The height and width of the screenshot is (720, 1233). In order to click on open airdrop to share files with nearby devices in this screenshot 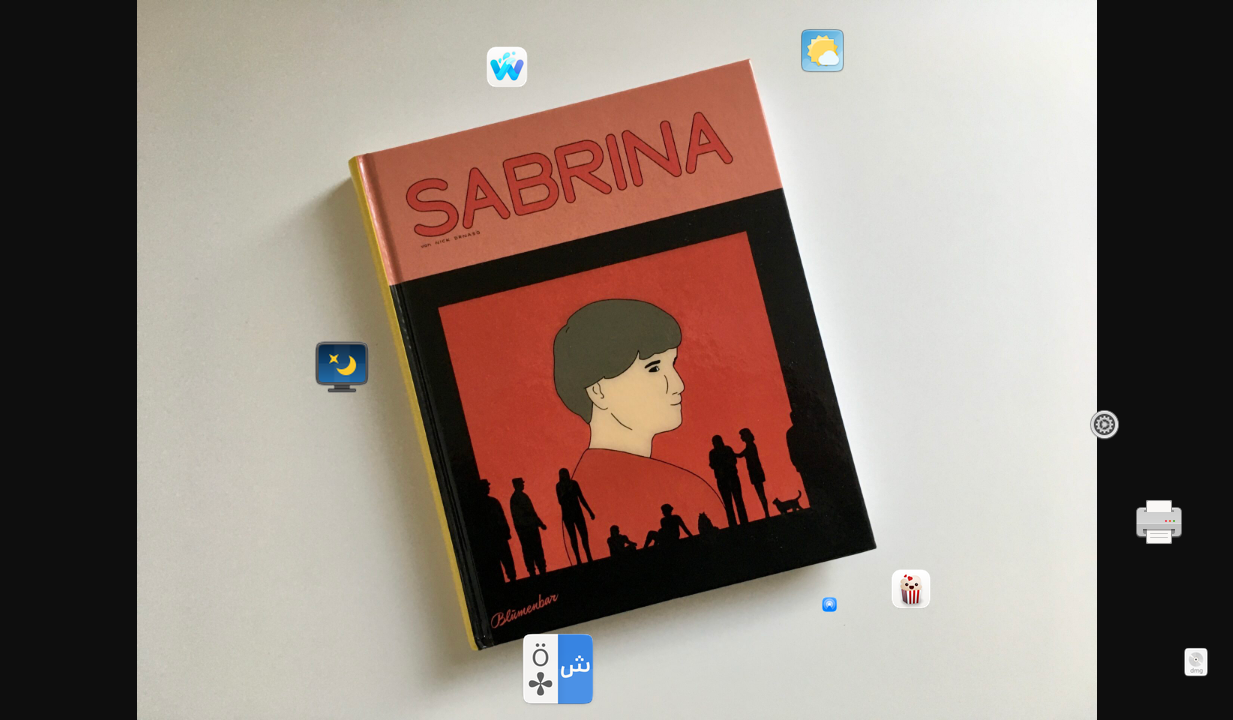, I will do `click(829, 604)`.